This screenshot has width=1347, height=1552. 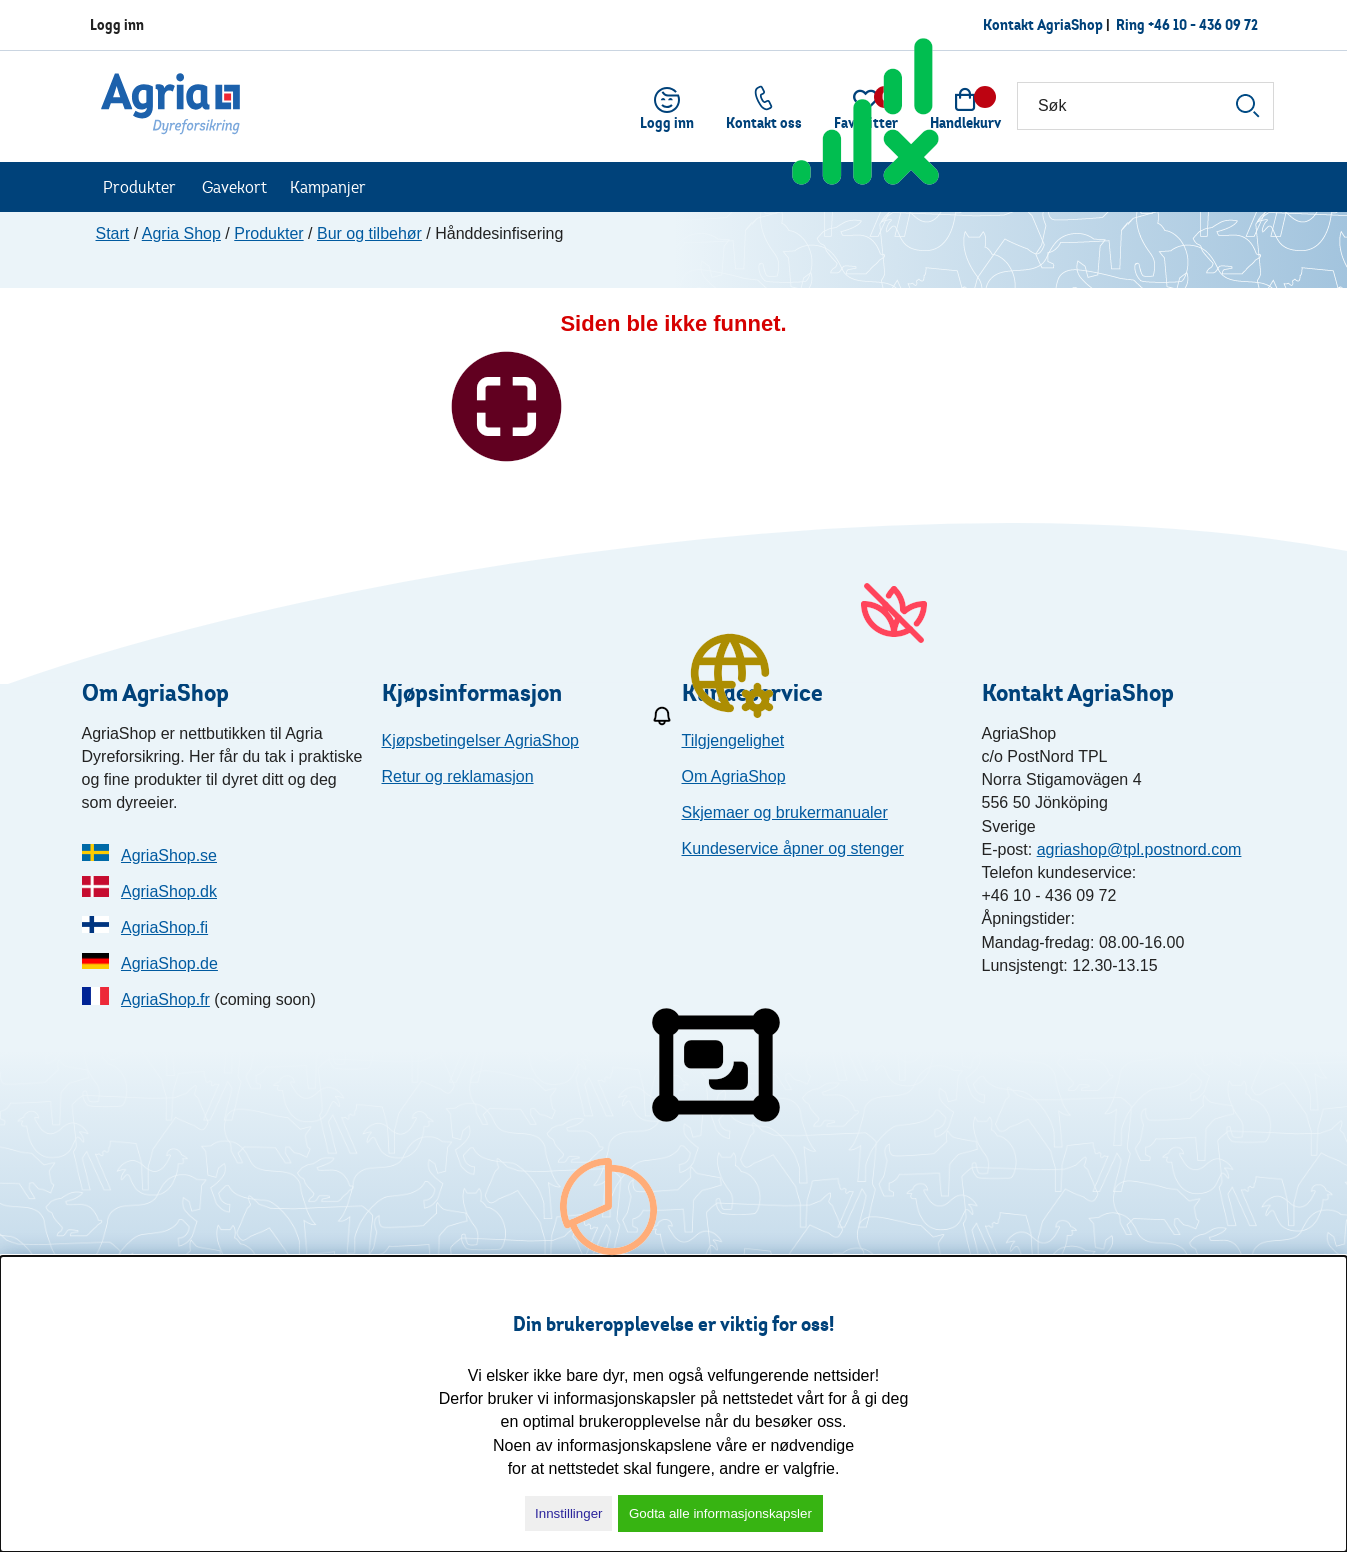 What do you see at coordinates (868, 120) in the screenshot?
I see `no cellular signal available` at bounding box center [868, 120].